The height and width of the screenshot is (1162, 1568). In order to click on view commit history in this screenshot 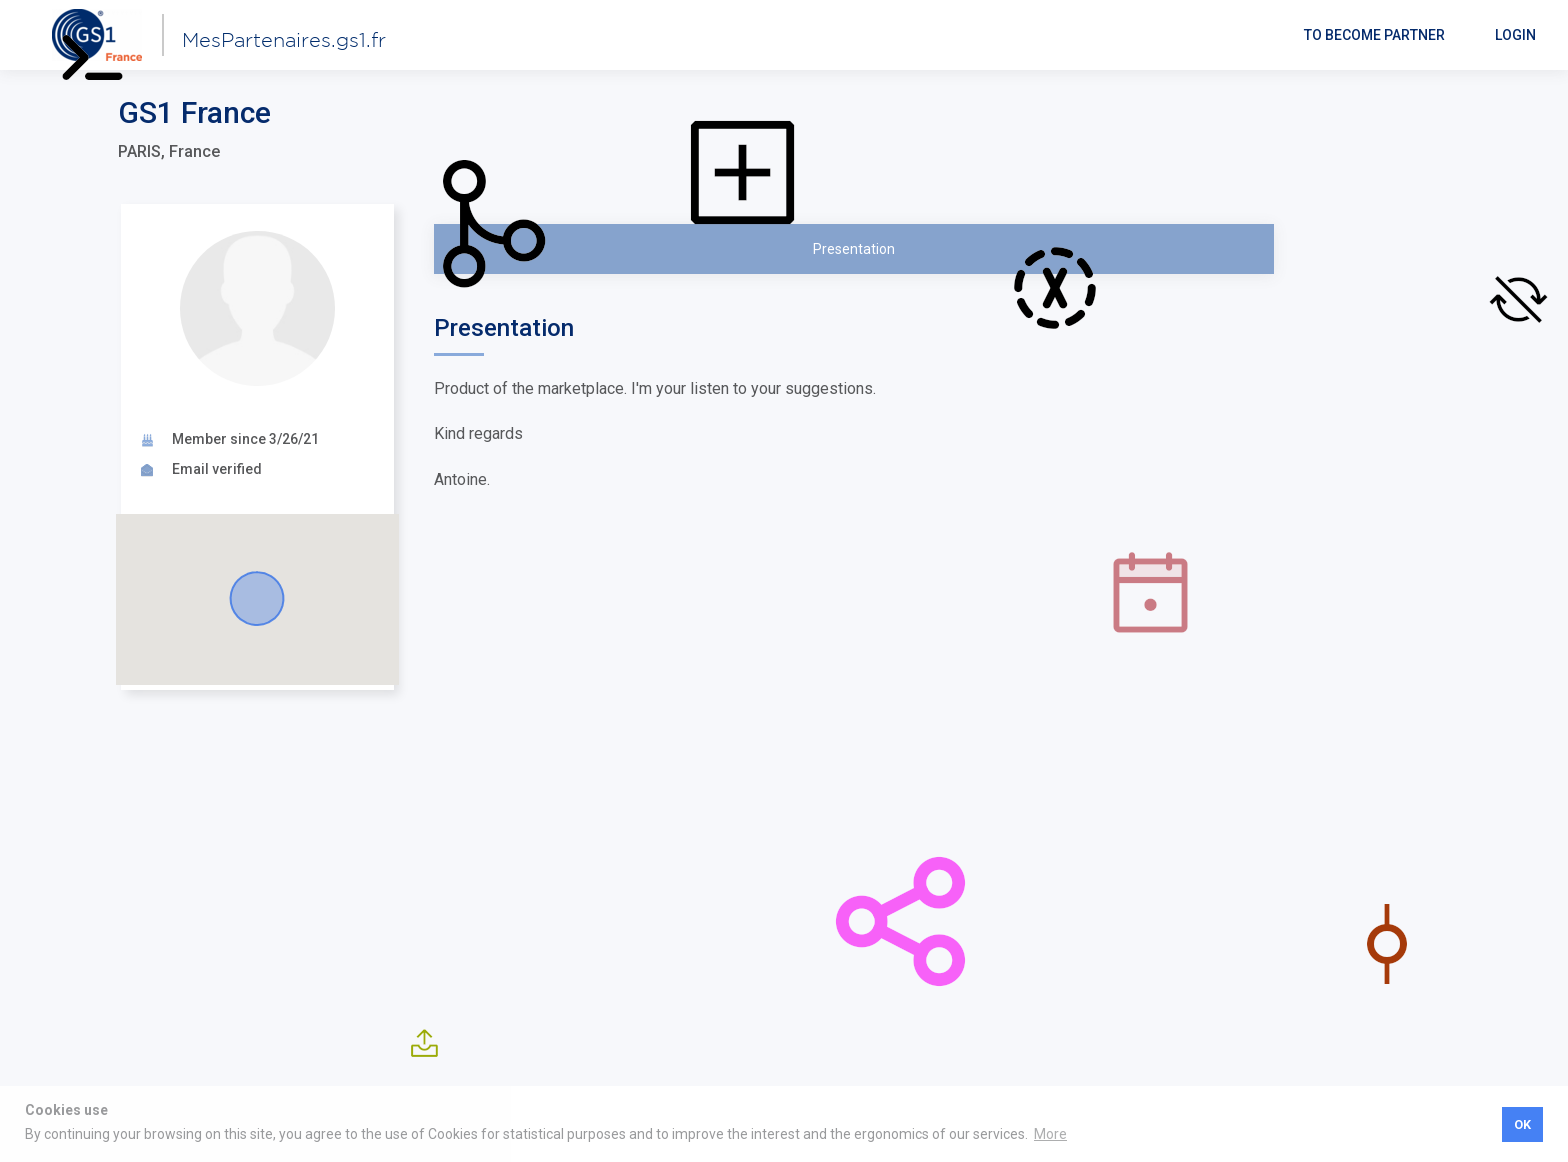, I will do `click(1387, 944)`.